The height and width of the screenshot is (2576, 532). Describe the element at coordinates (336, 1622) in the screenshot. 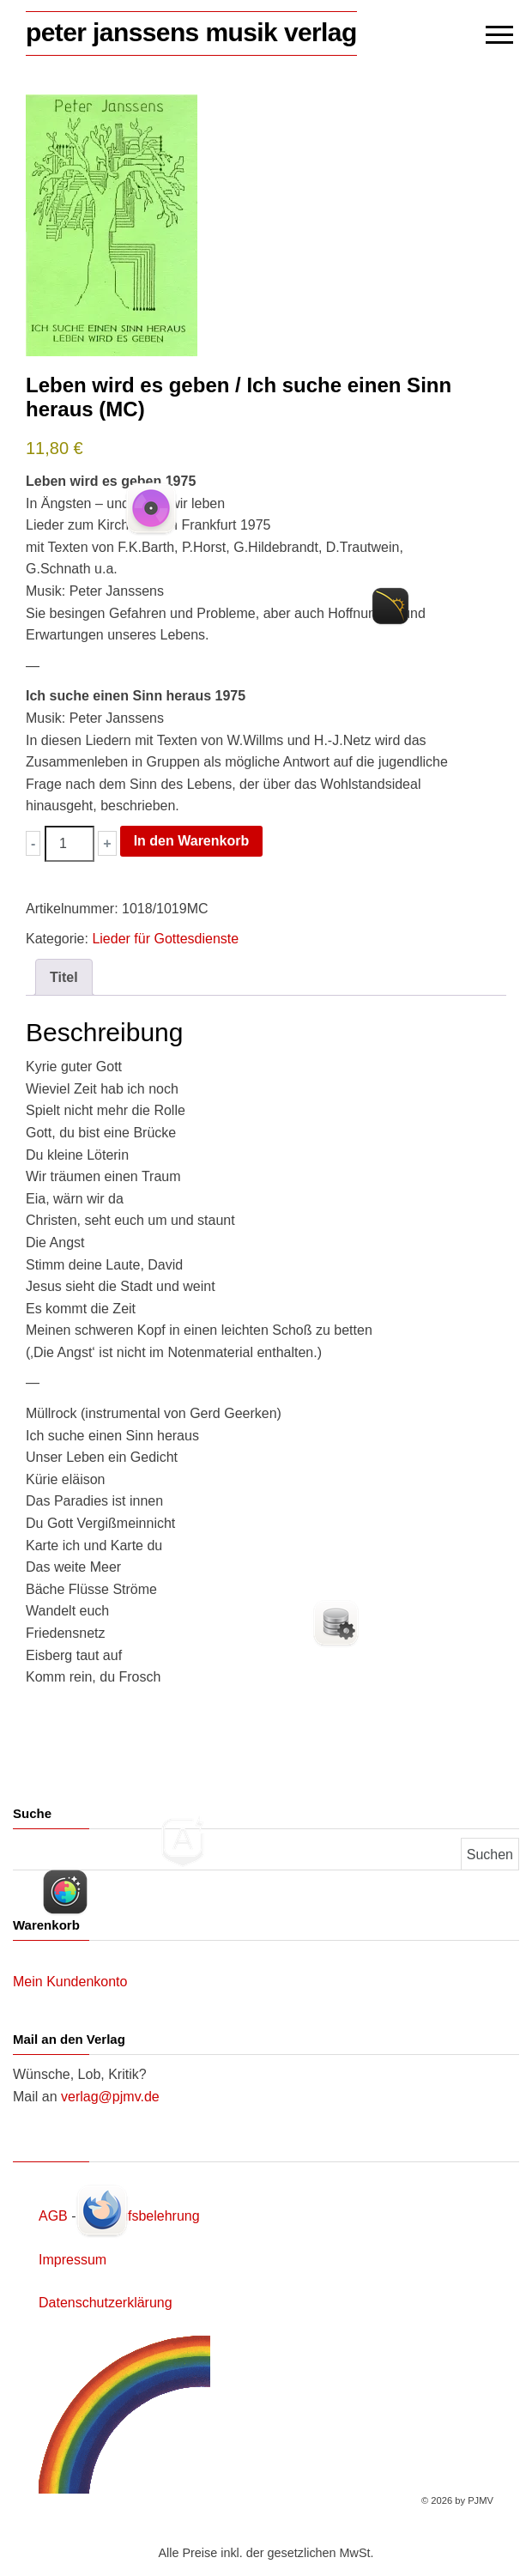

I see `open gda database browser application` at that location.